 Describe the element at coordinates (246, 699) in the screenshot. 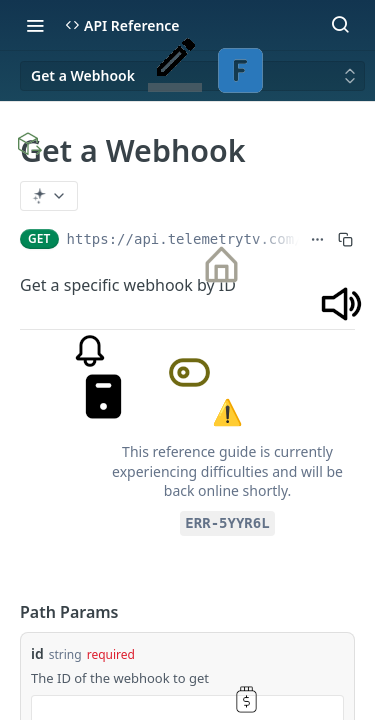

I see `send a tip or donation` at that location.